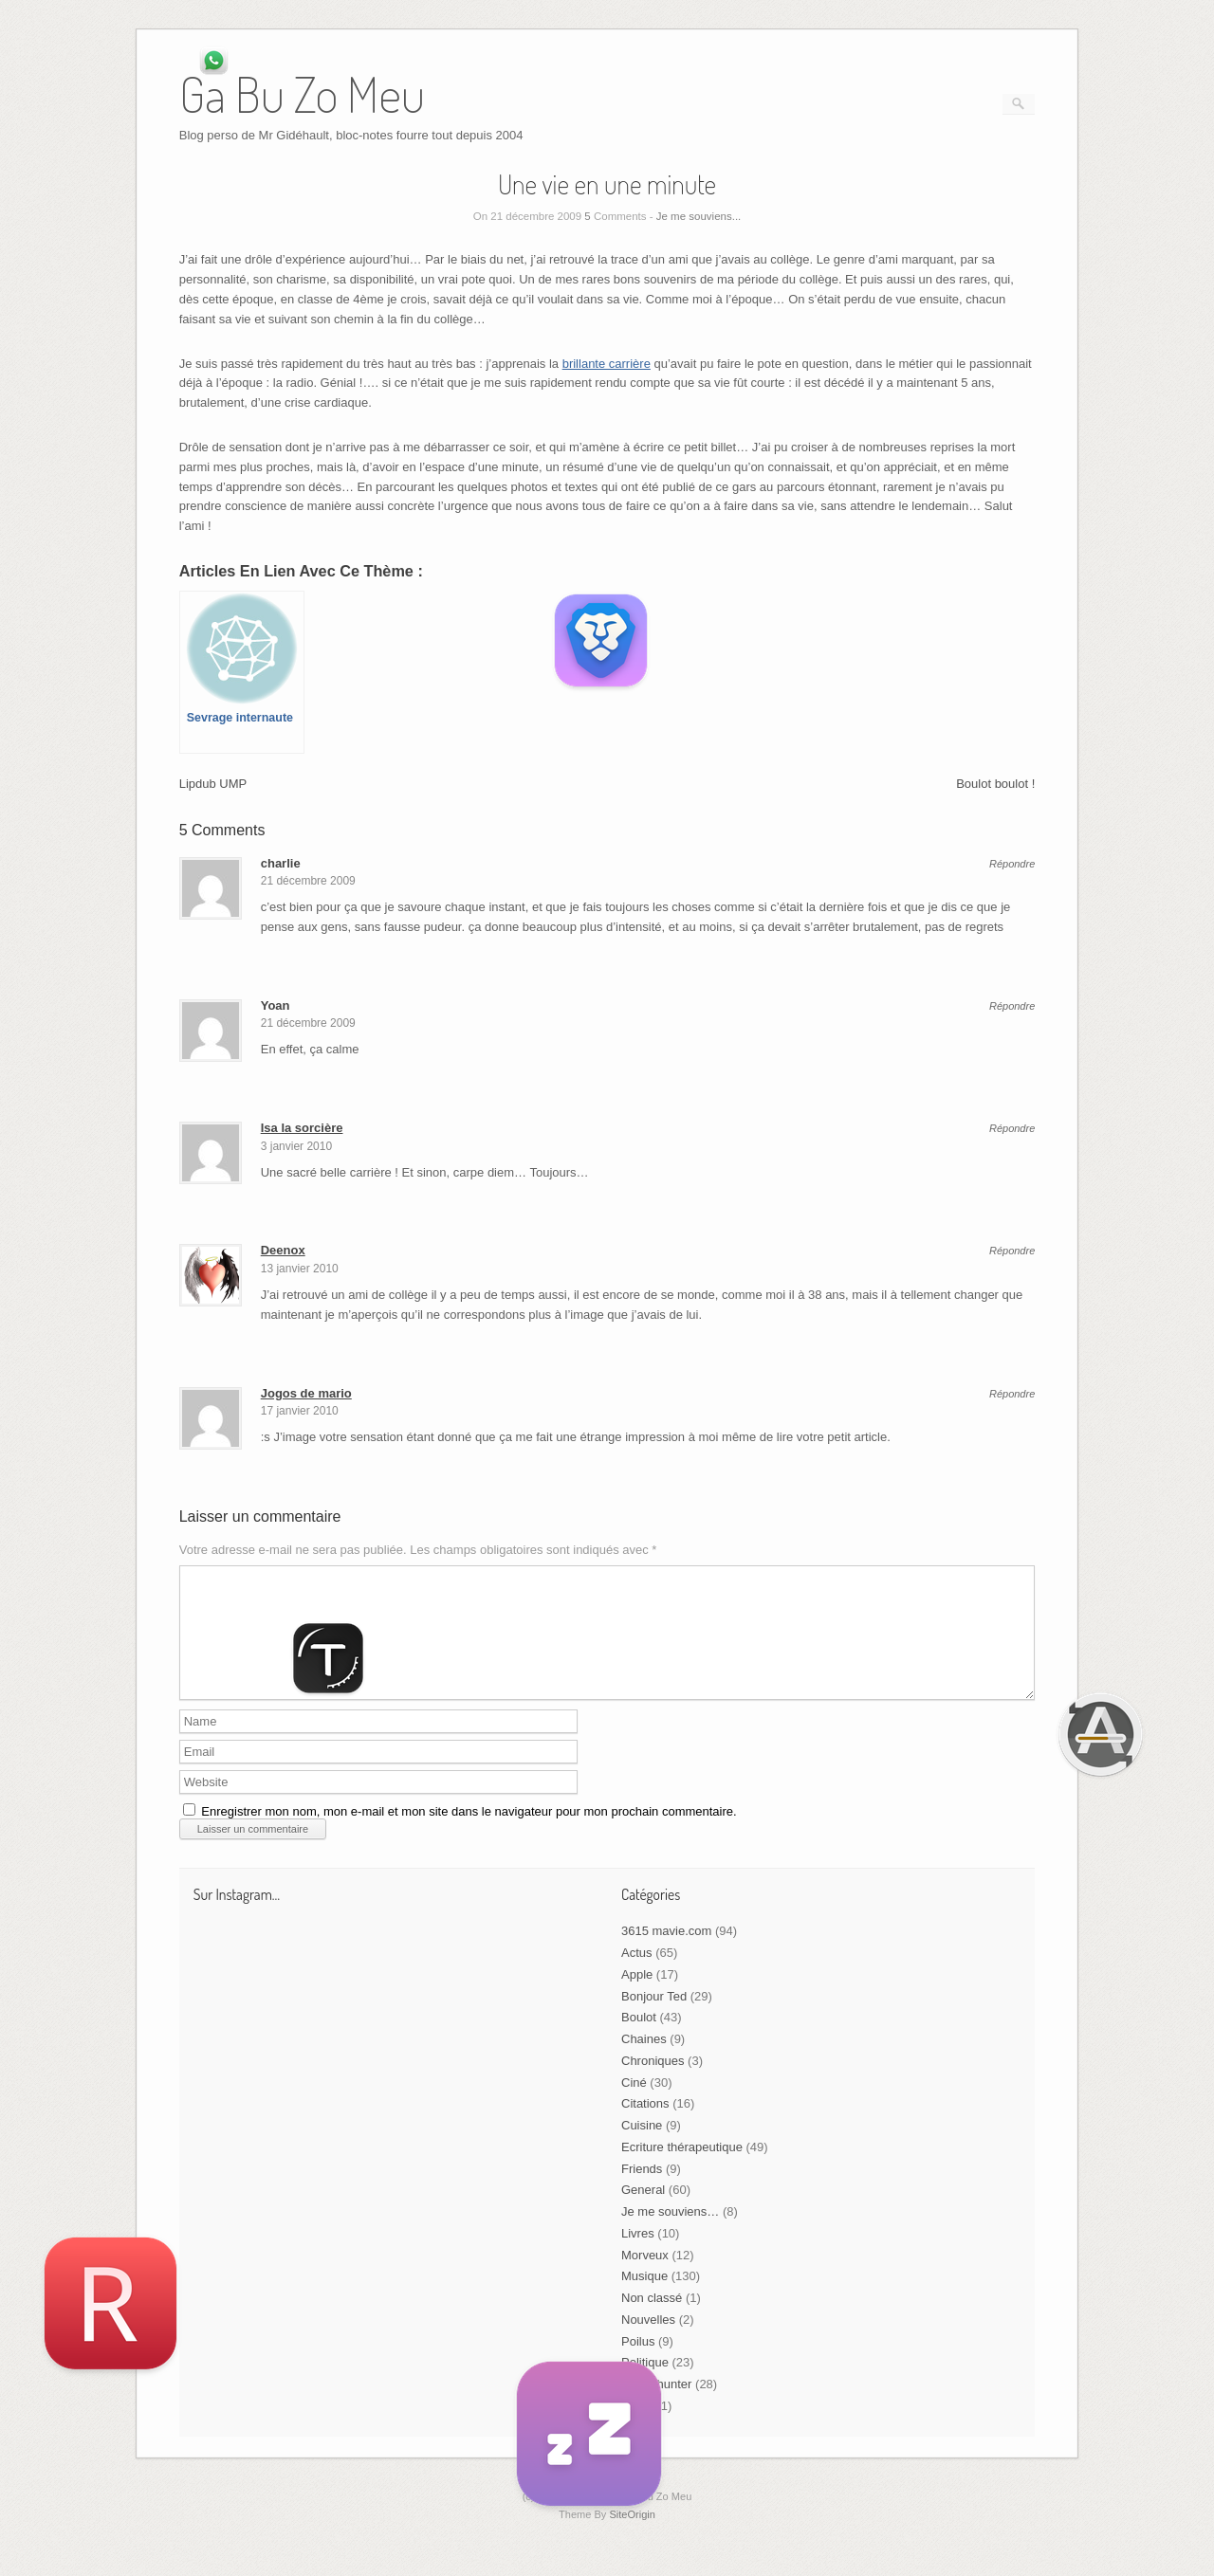 This screenshot has width=1214, height=2576. I want to click on open retext markdown editor, so click(110, 2303).